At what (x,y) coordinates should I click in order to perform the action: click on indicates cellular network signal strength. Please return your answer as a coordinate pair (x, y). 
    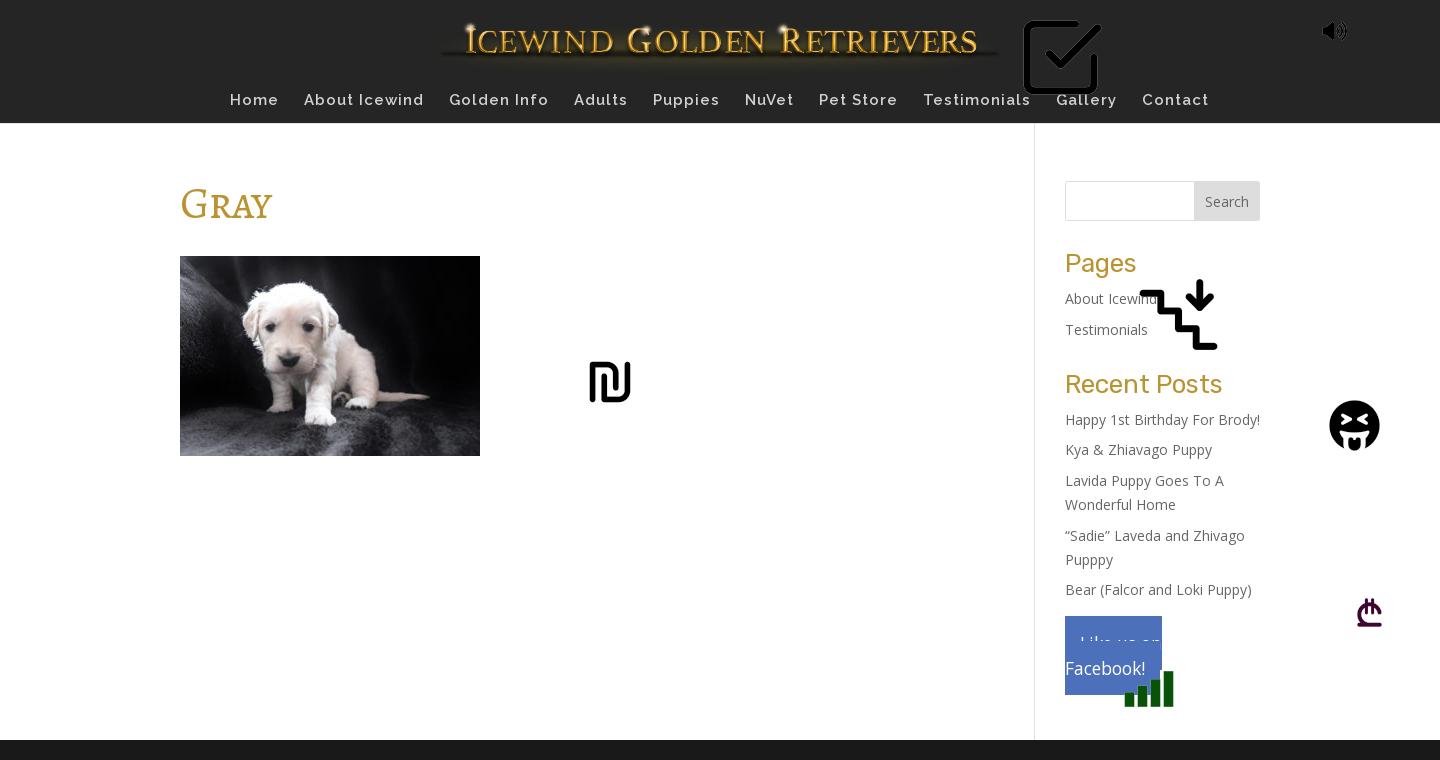
    Looking at the image, I should click on (1149, 689).